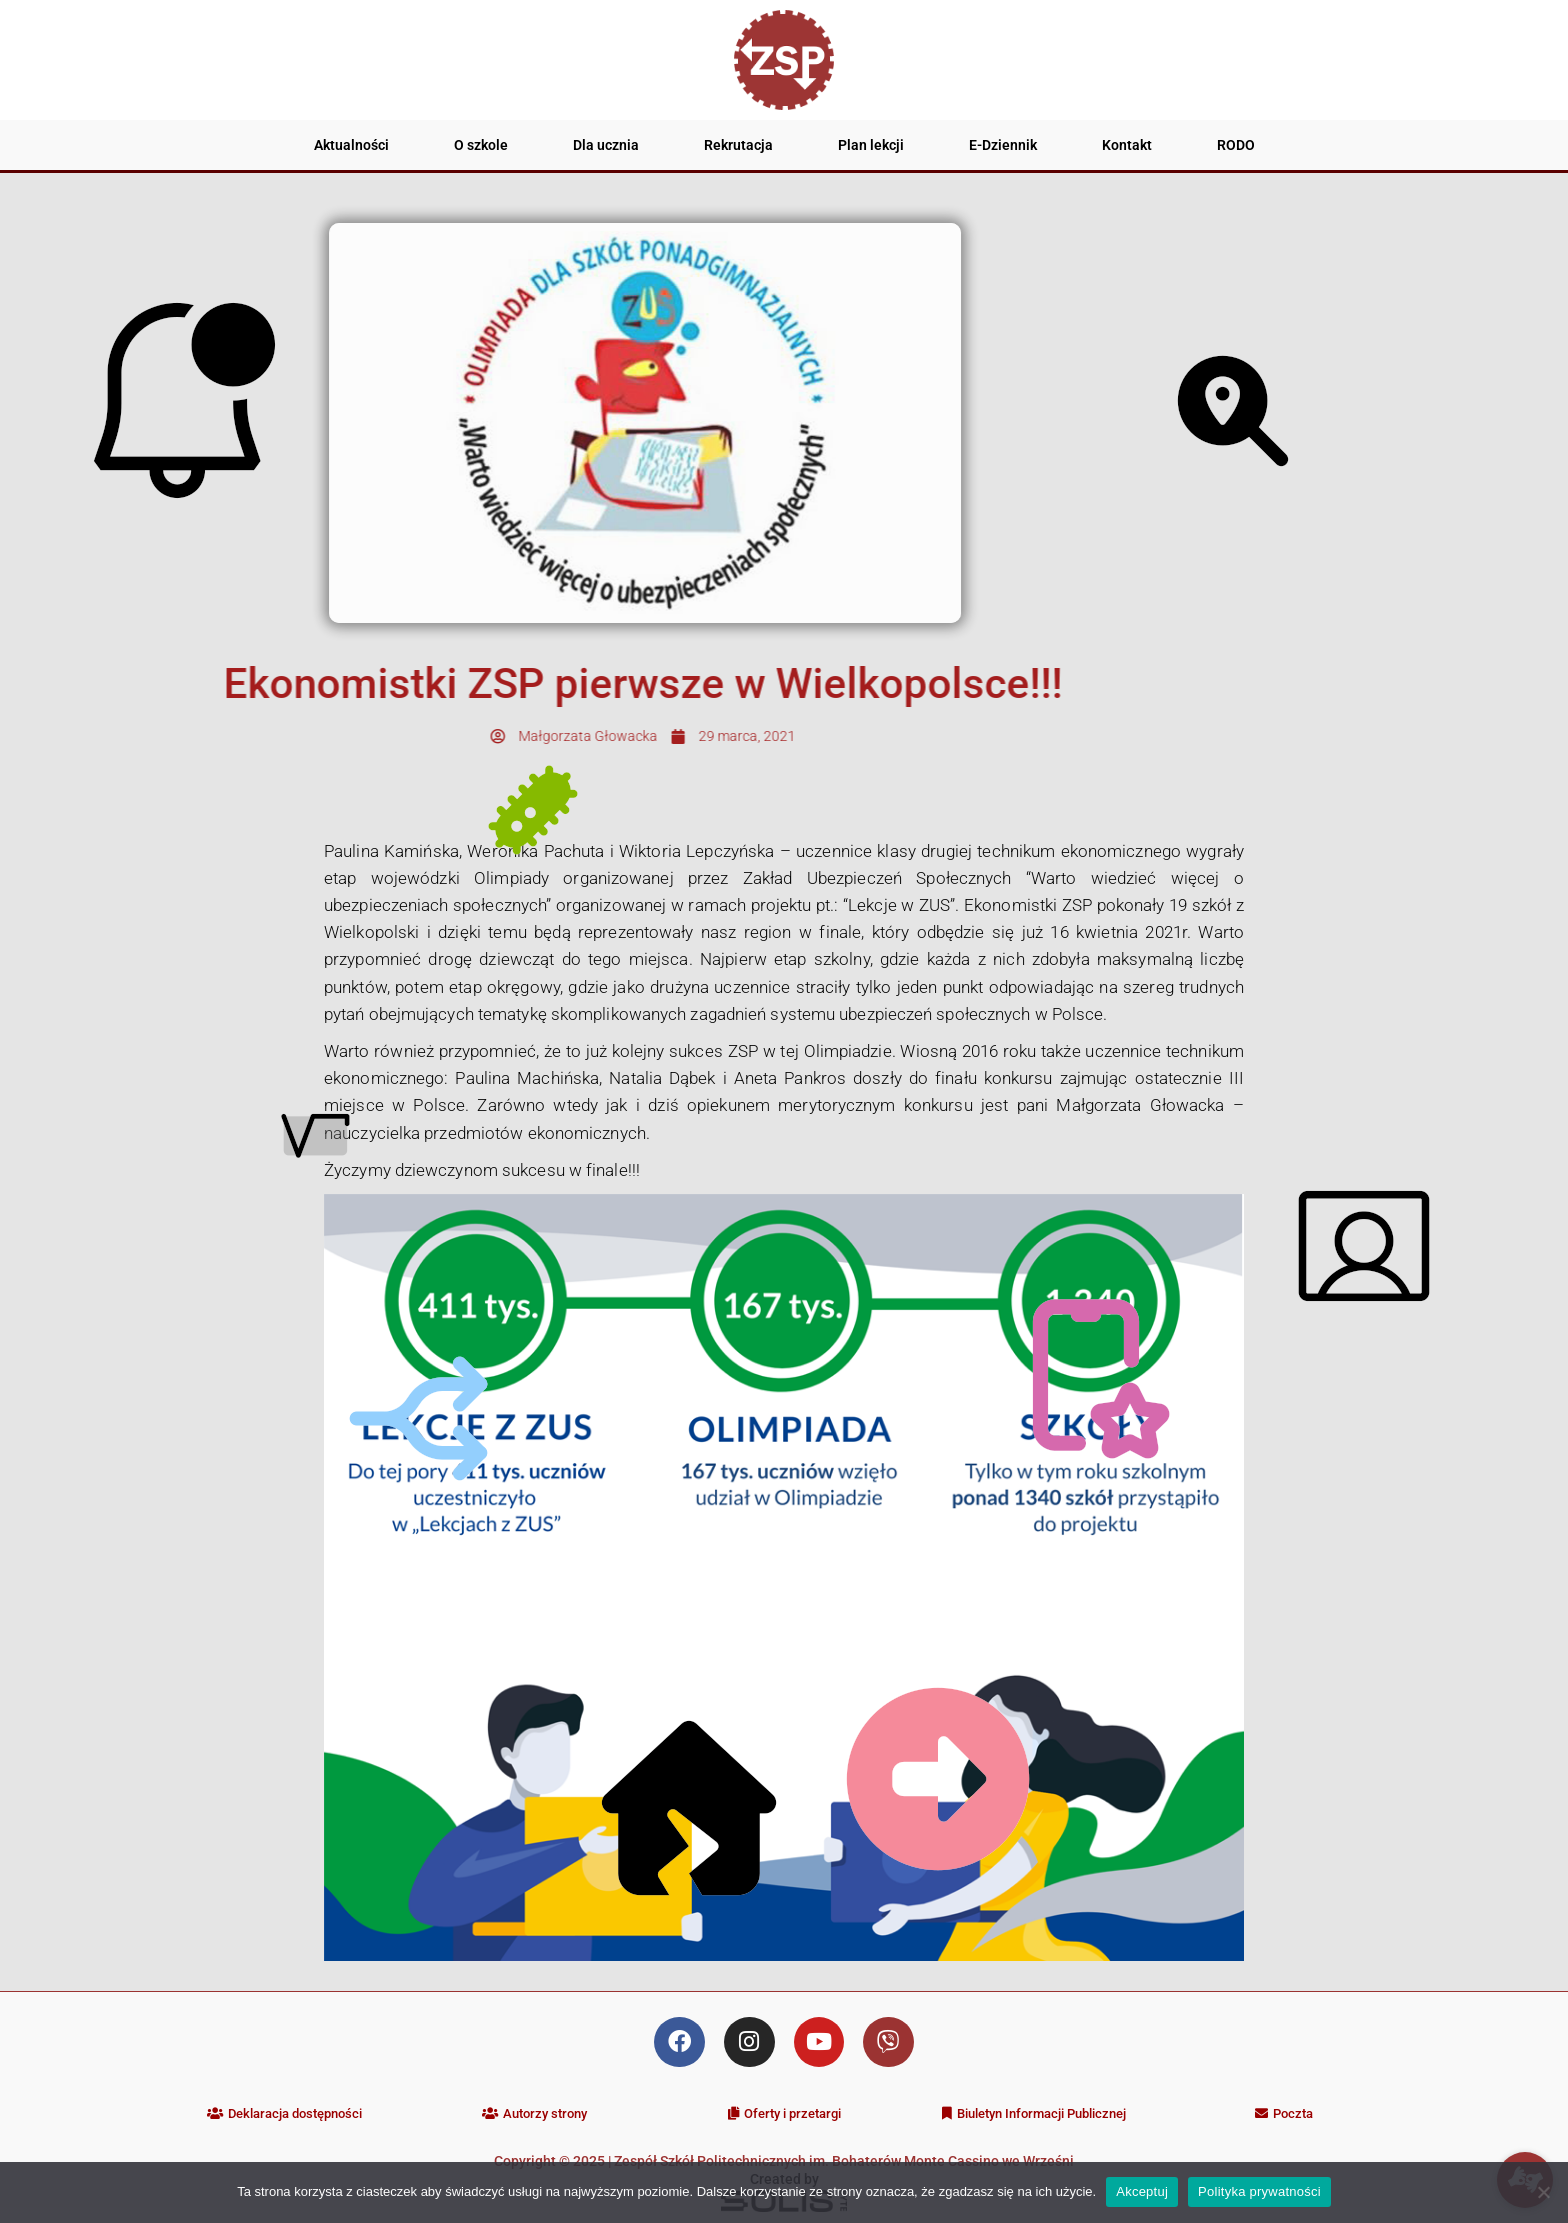  Describe the element at coordinates (1233, 411) in the screenshot. I see `search for a location on the map` at that location.